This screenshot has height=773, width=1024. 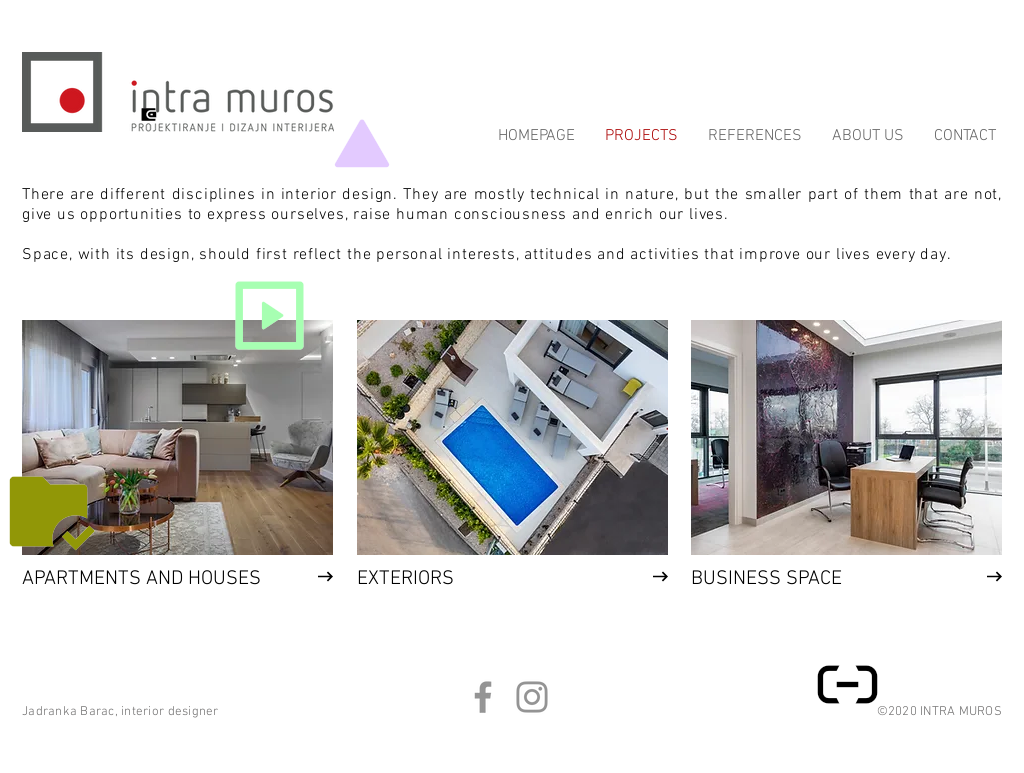 What do you see at coordinates (847, 684) in the screenshot?
I see `alibaba cloud services logo` at bounding box center [847, 684].